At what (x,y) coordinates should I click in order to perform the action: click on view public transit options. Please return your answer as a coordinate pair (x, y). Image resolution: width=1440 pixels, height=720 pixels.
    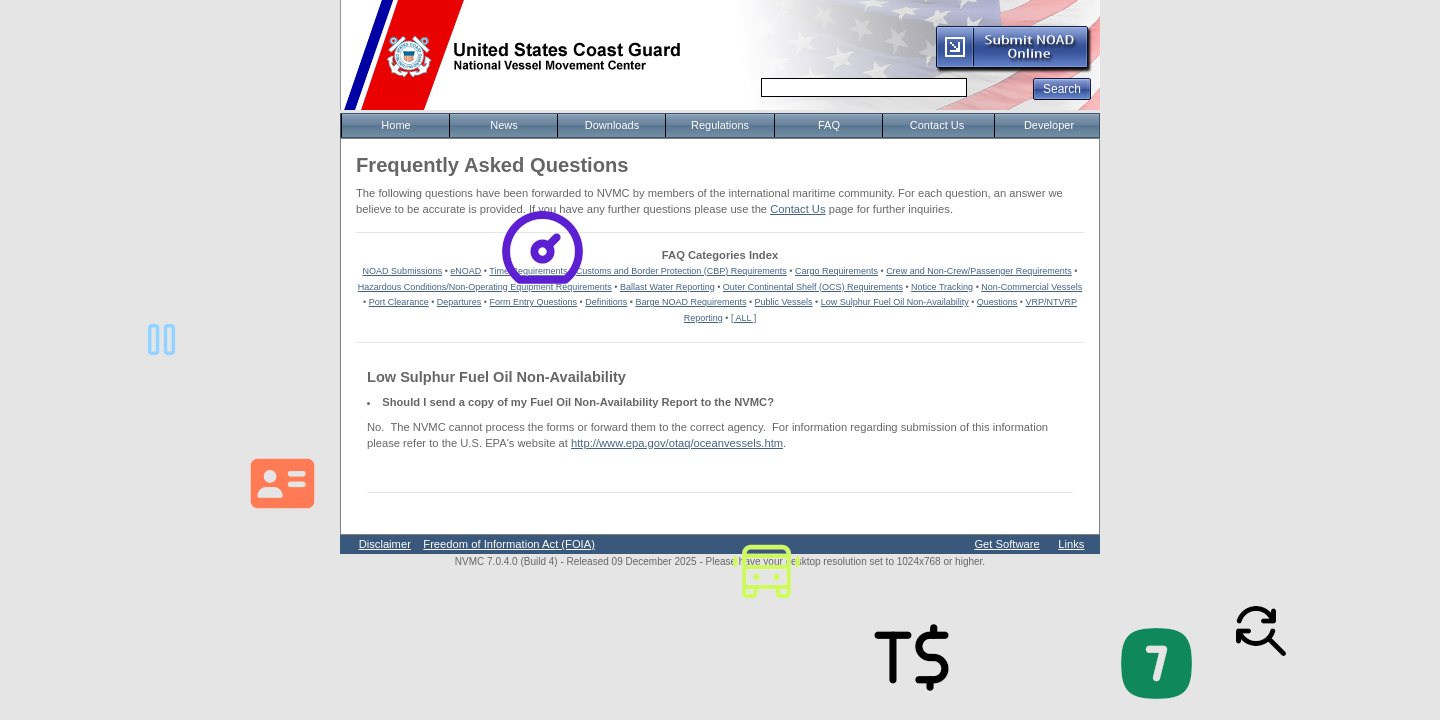
    Looking at the image, I should click on (766, 571).